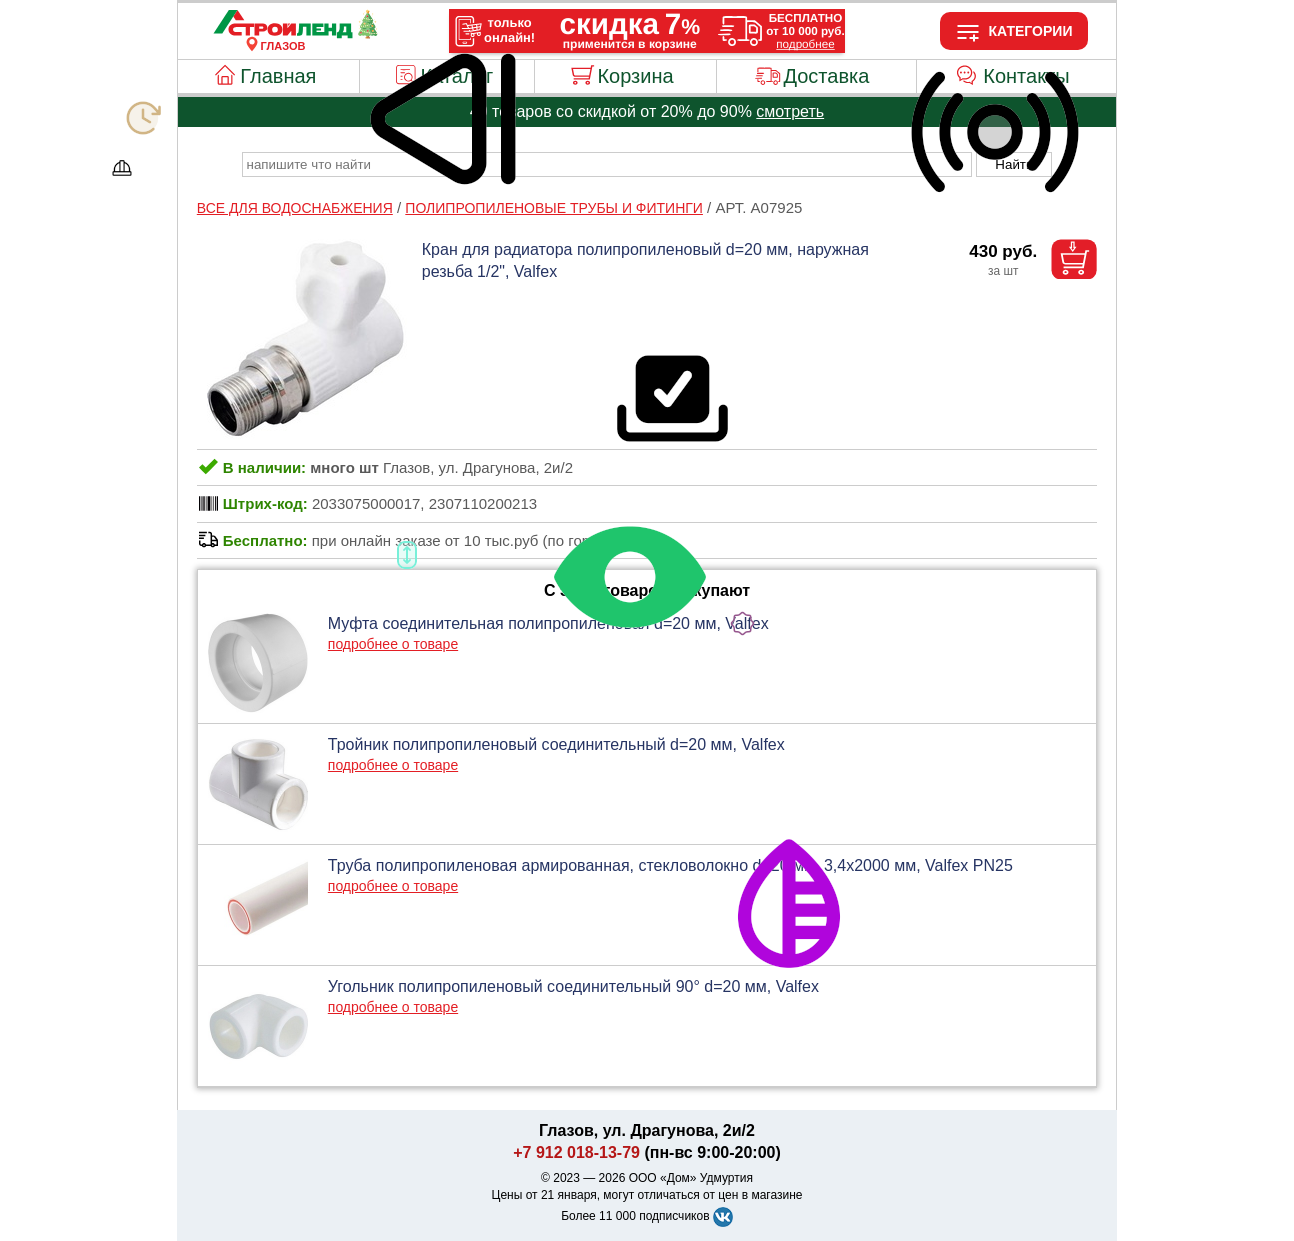 The height and width of the screenshot is (1241, 1294). What do you see at coordinates (407, 555) in the screenshot?
I see `scroll up or down on the page` at bounding box center [407, 555].